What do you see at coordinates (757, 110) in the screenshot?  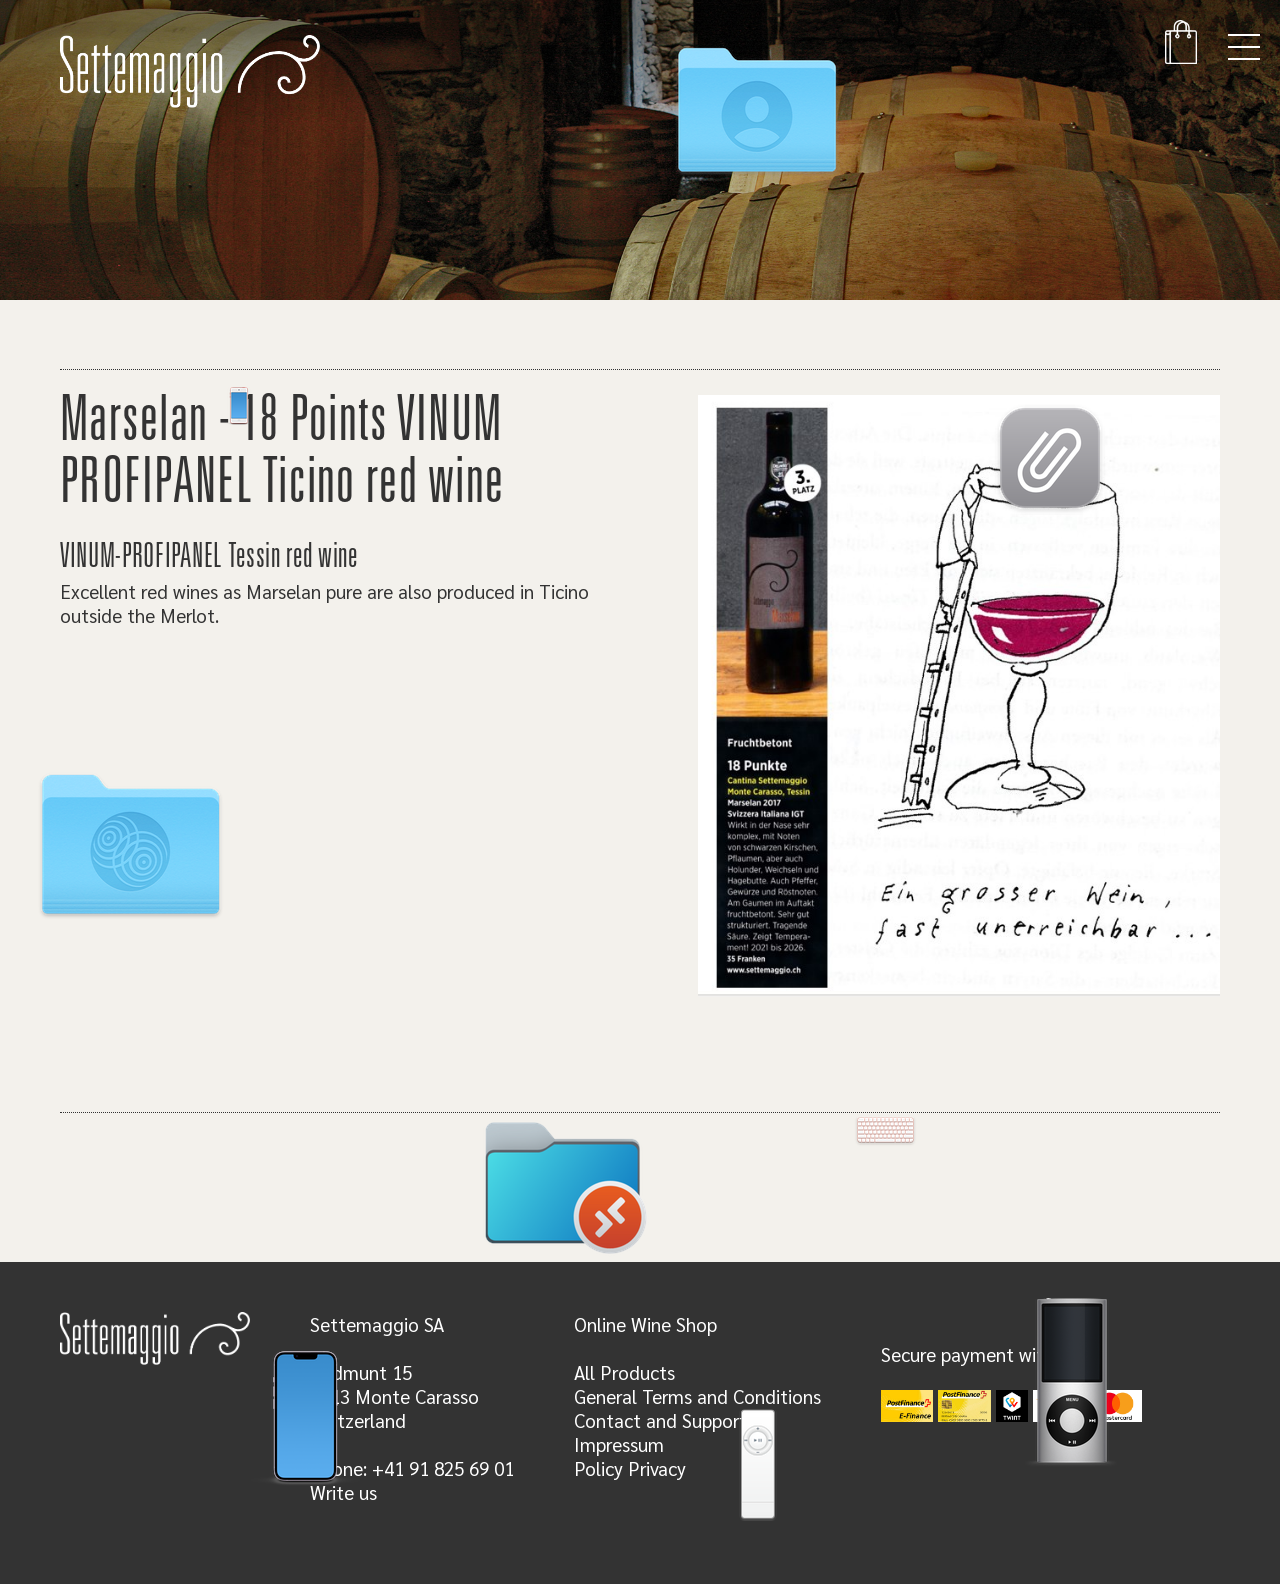 I see `open the users folder` at bounding box center [757, 110].